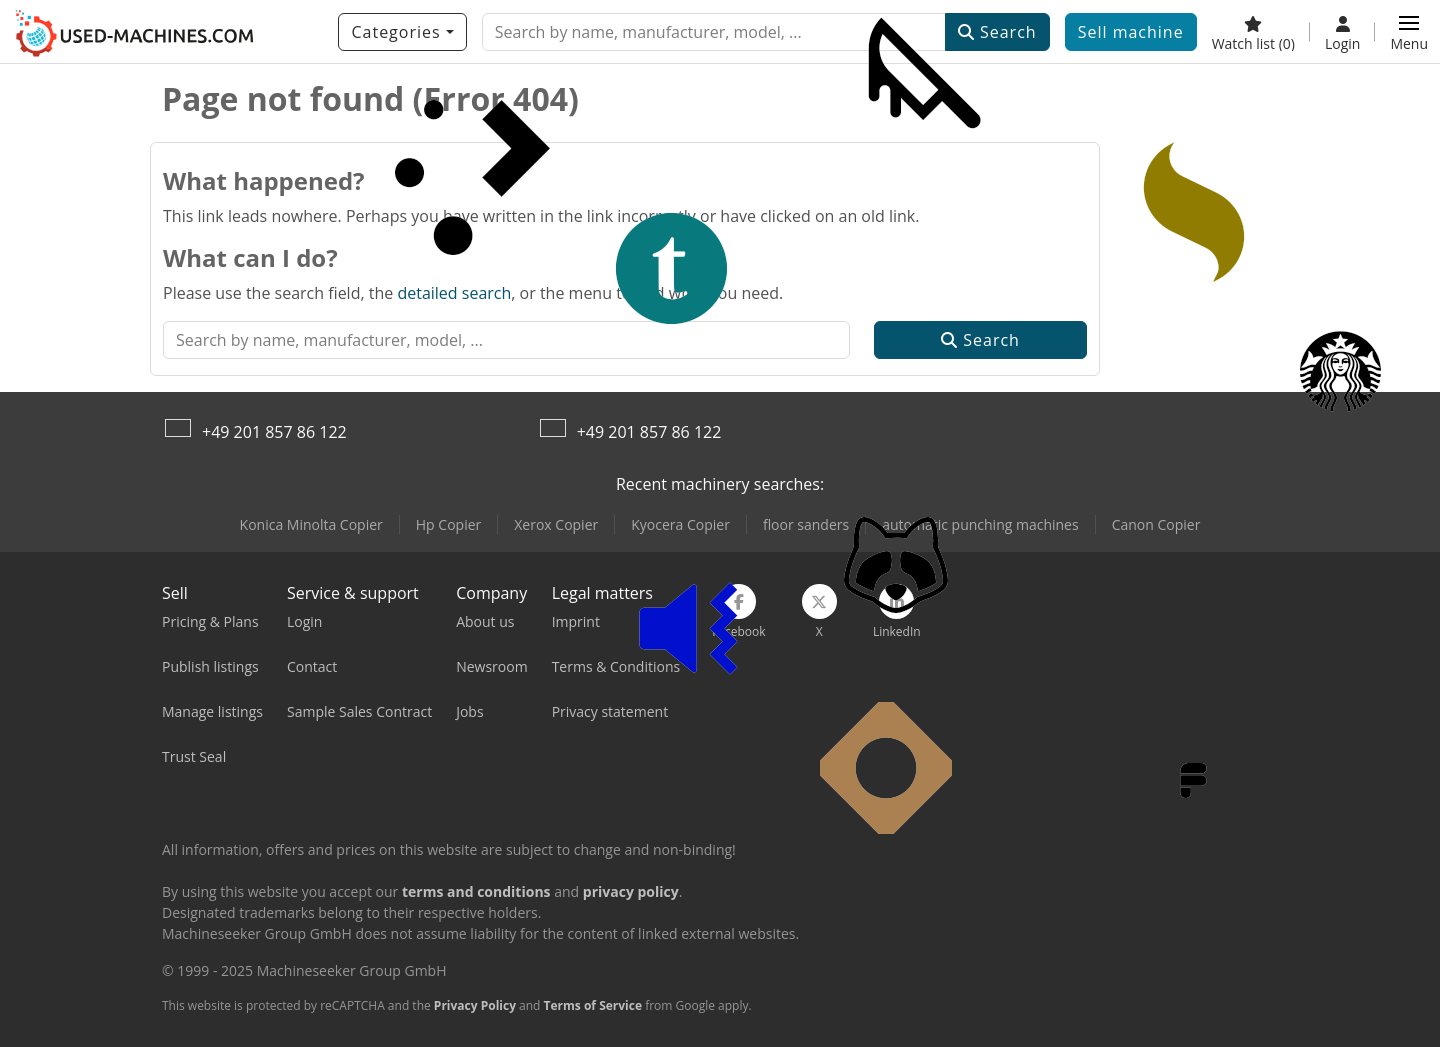 Image resolution: width=1440 pixels, height=1047 pixels. What do you see at coordinates (1340, 371) in the screenshot?
I see `open the Starbucks app` at bounding box center [1340, 371].